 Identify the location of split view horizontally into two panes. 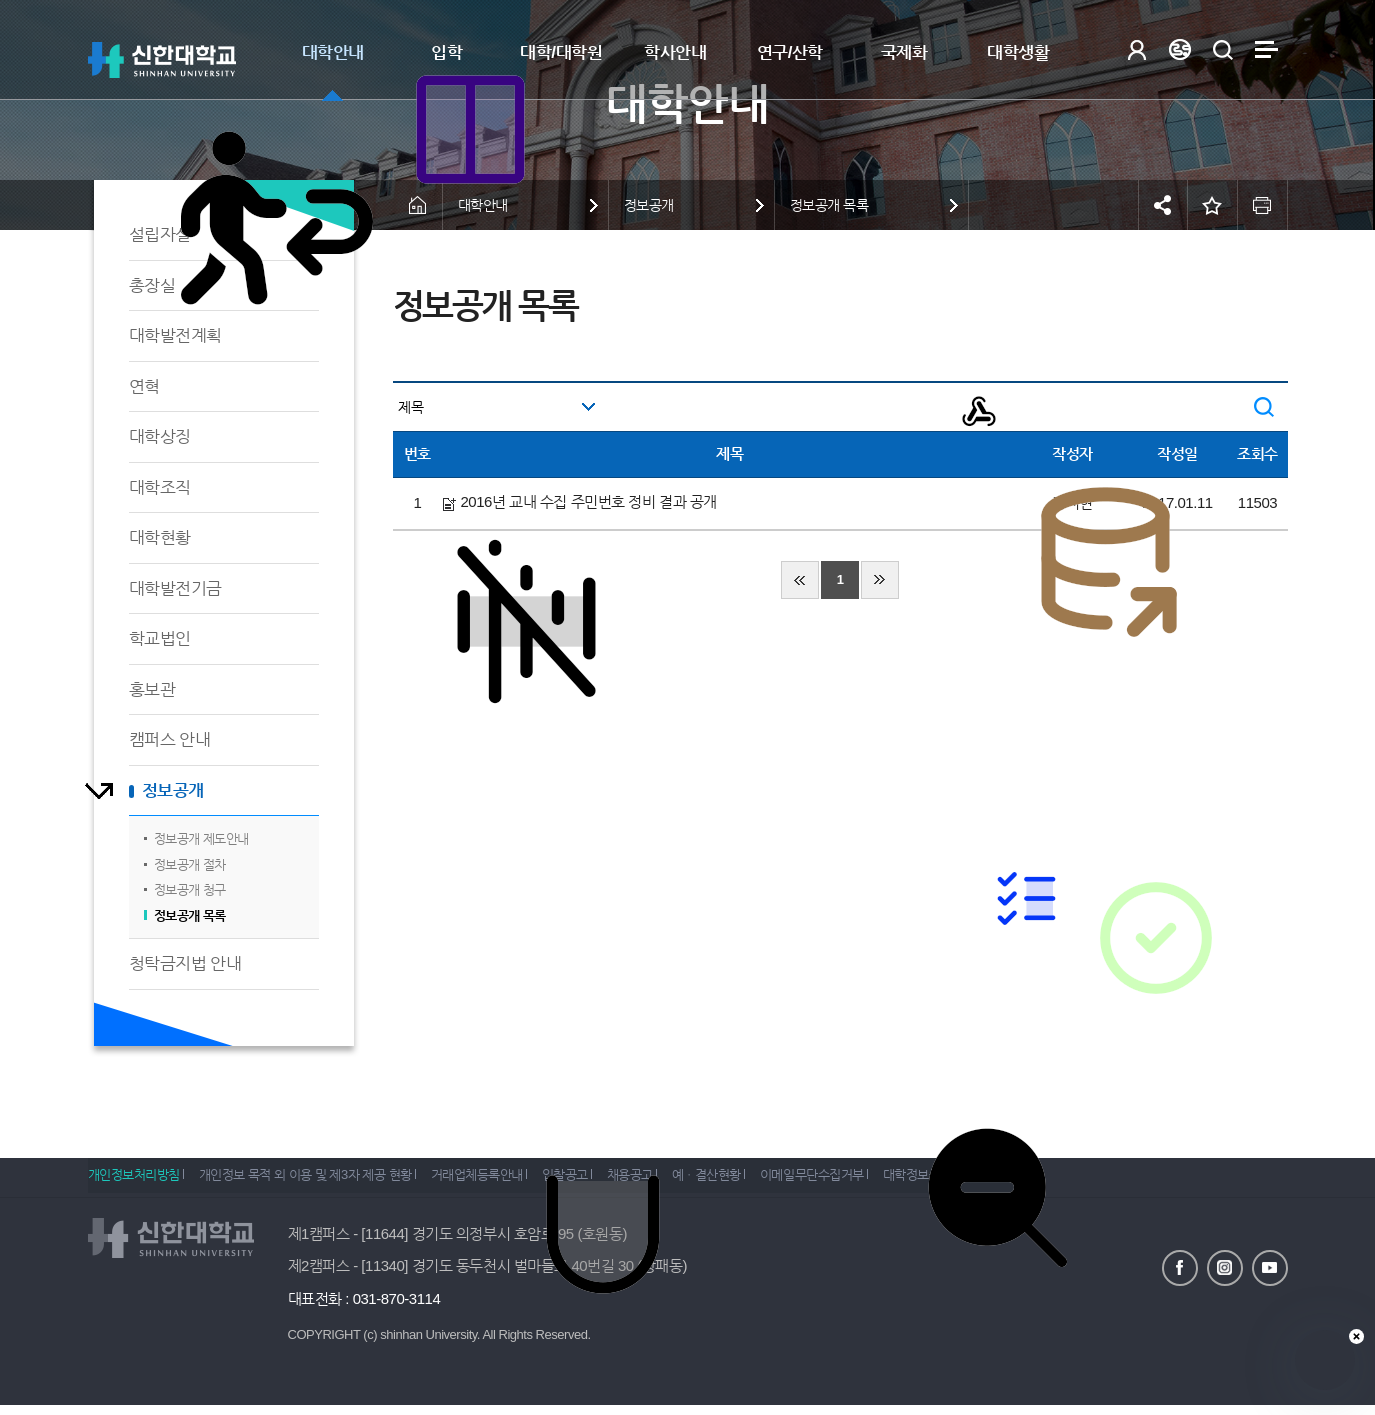
(470, 129).